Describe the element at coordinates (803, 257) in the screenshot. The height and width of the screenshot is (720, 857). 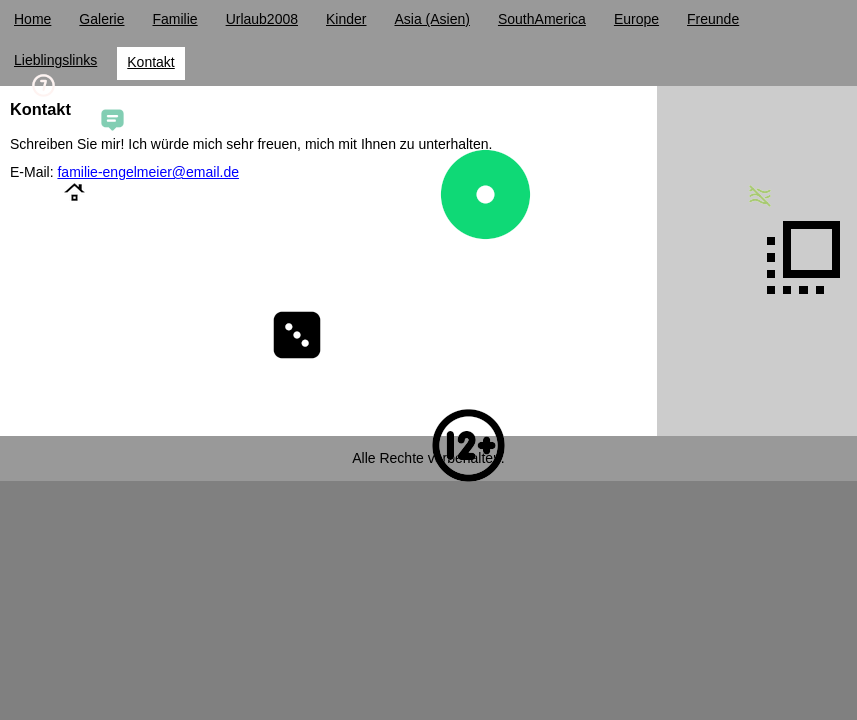
I see `bring element to front of layer stack` at that location.